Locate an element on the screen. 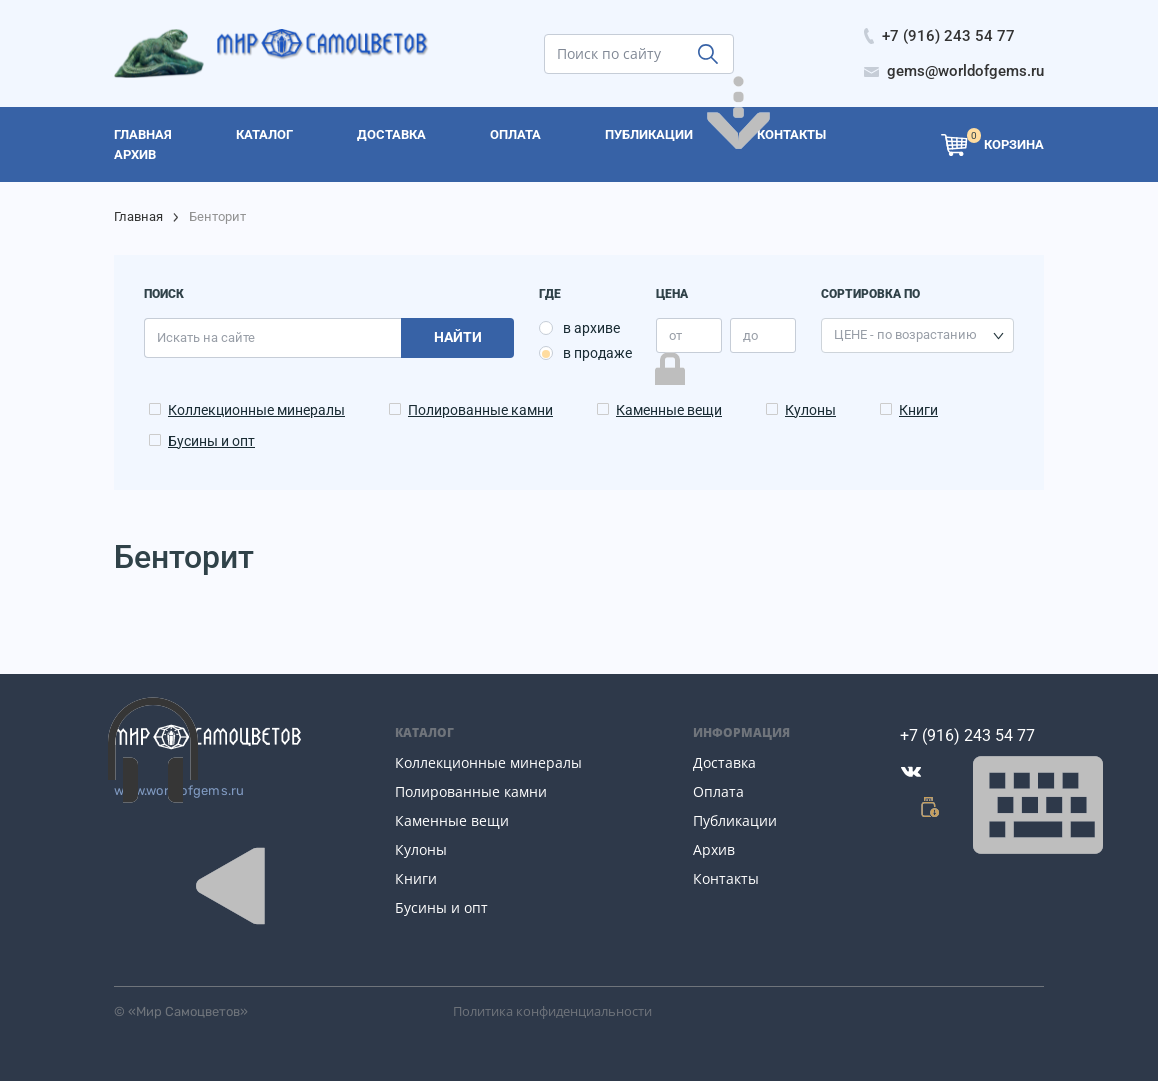  switch to keyboard input is located at coordinates (1038, 805).